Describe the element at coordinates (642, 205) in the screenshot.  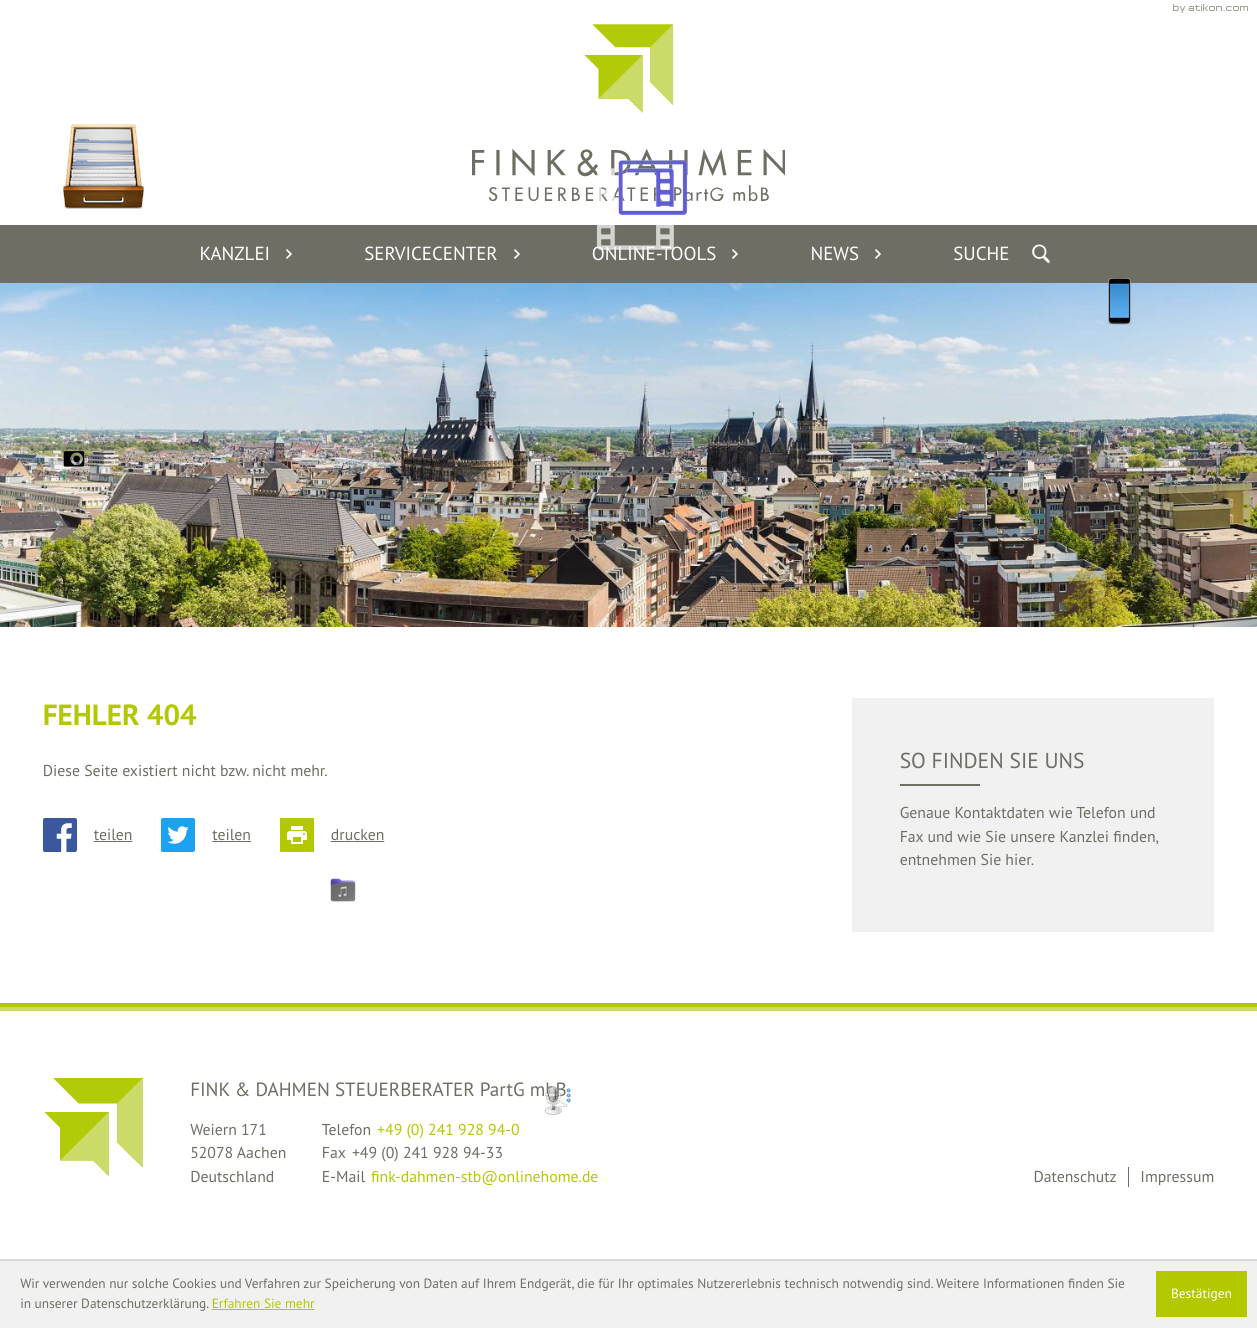
I see `filter media library content` at that location.